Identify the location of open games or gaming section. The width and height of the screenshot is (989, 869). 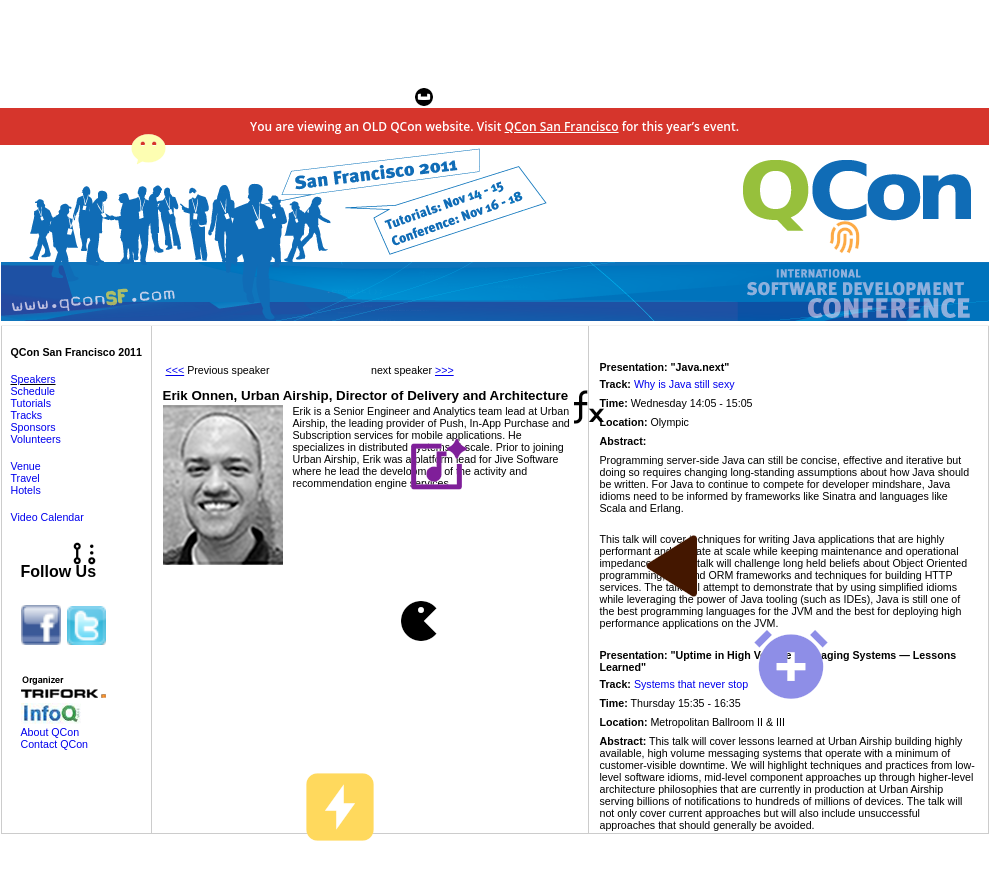
(421, 621).